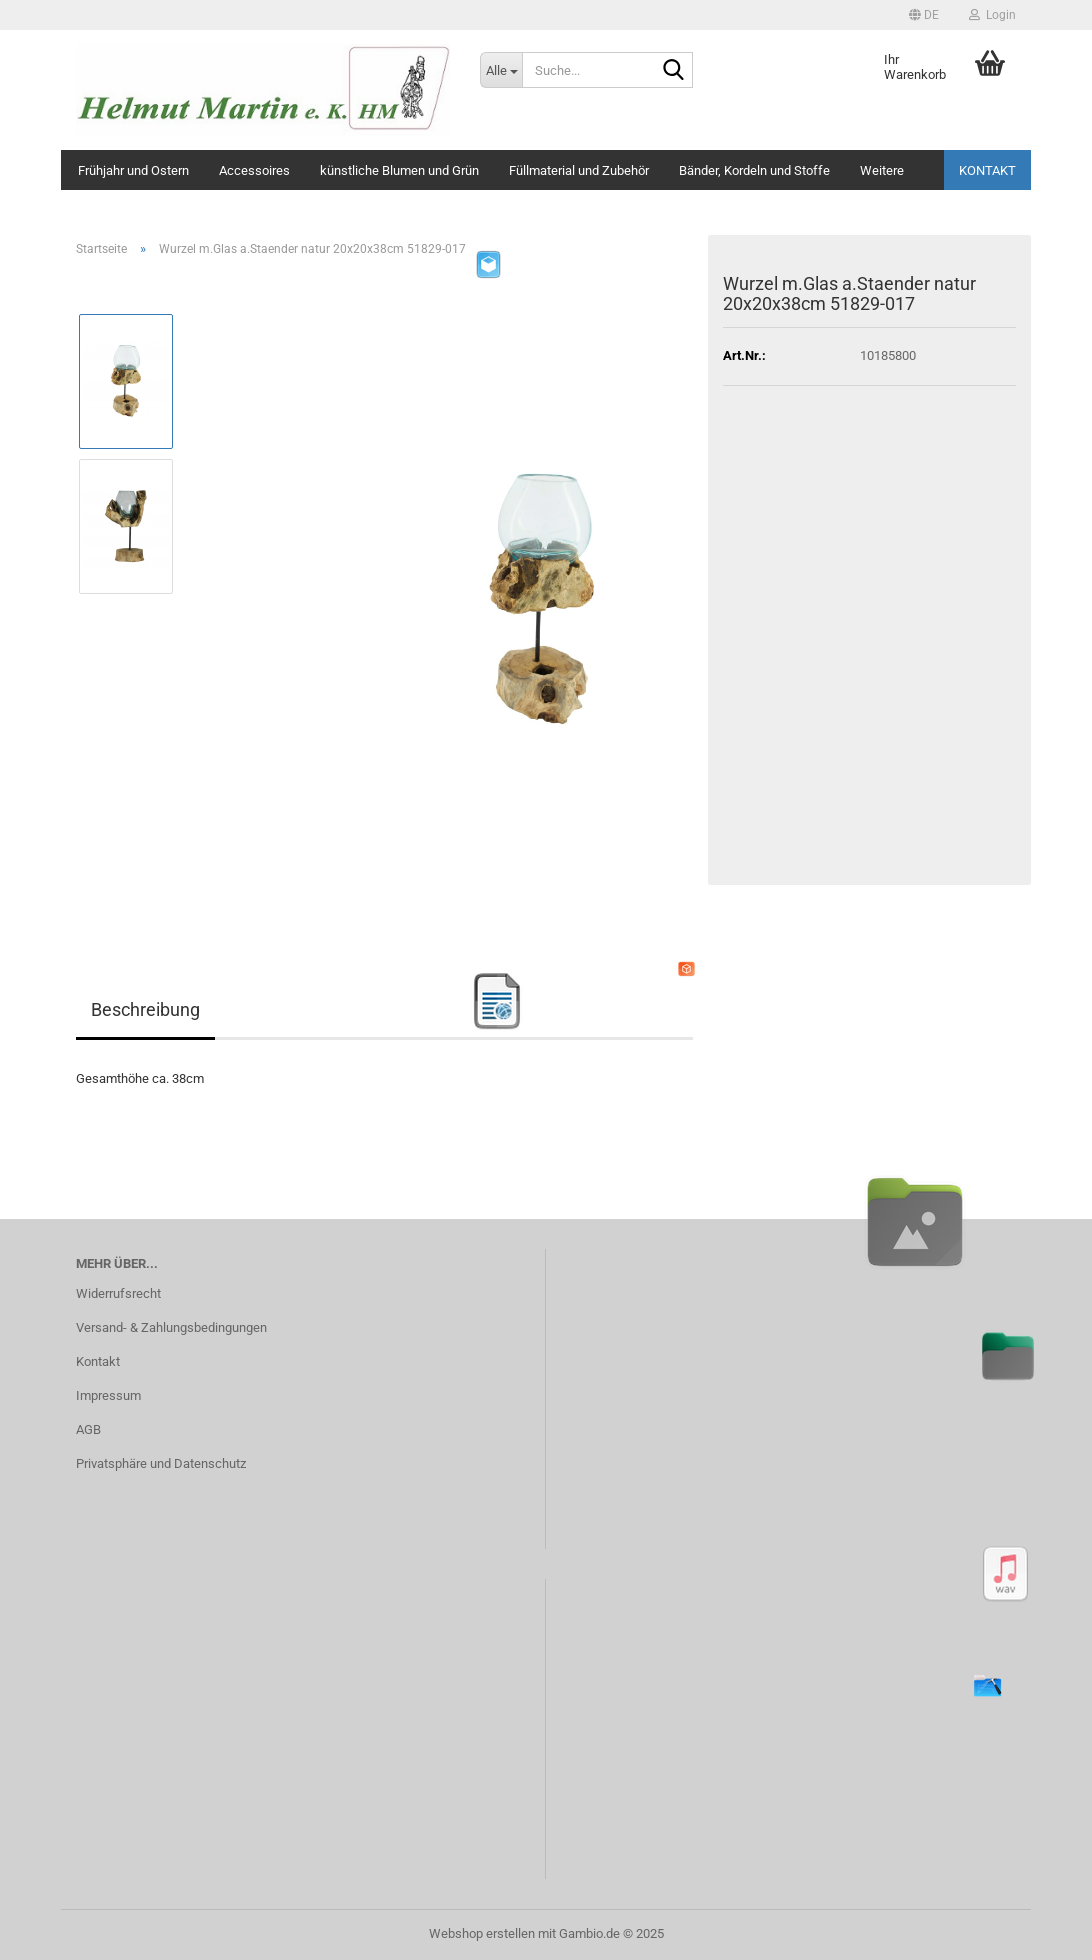 The width and height of the screenshot is (1092, 1960). I want to click on open a web template document file, so click(497, 1001).